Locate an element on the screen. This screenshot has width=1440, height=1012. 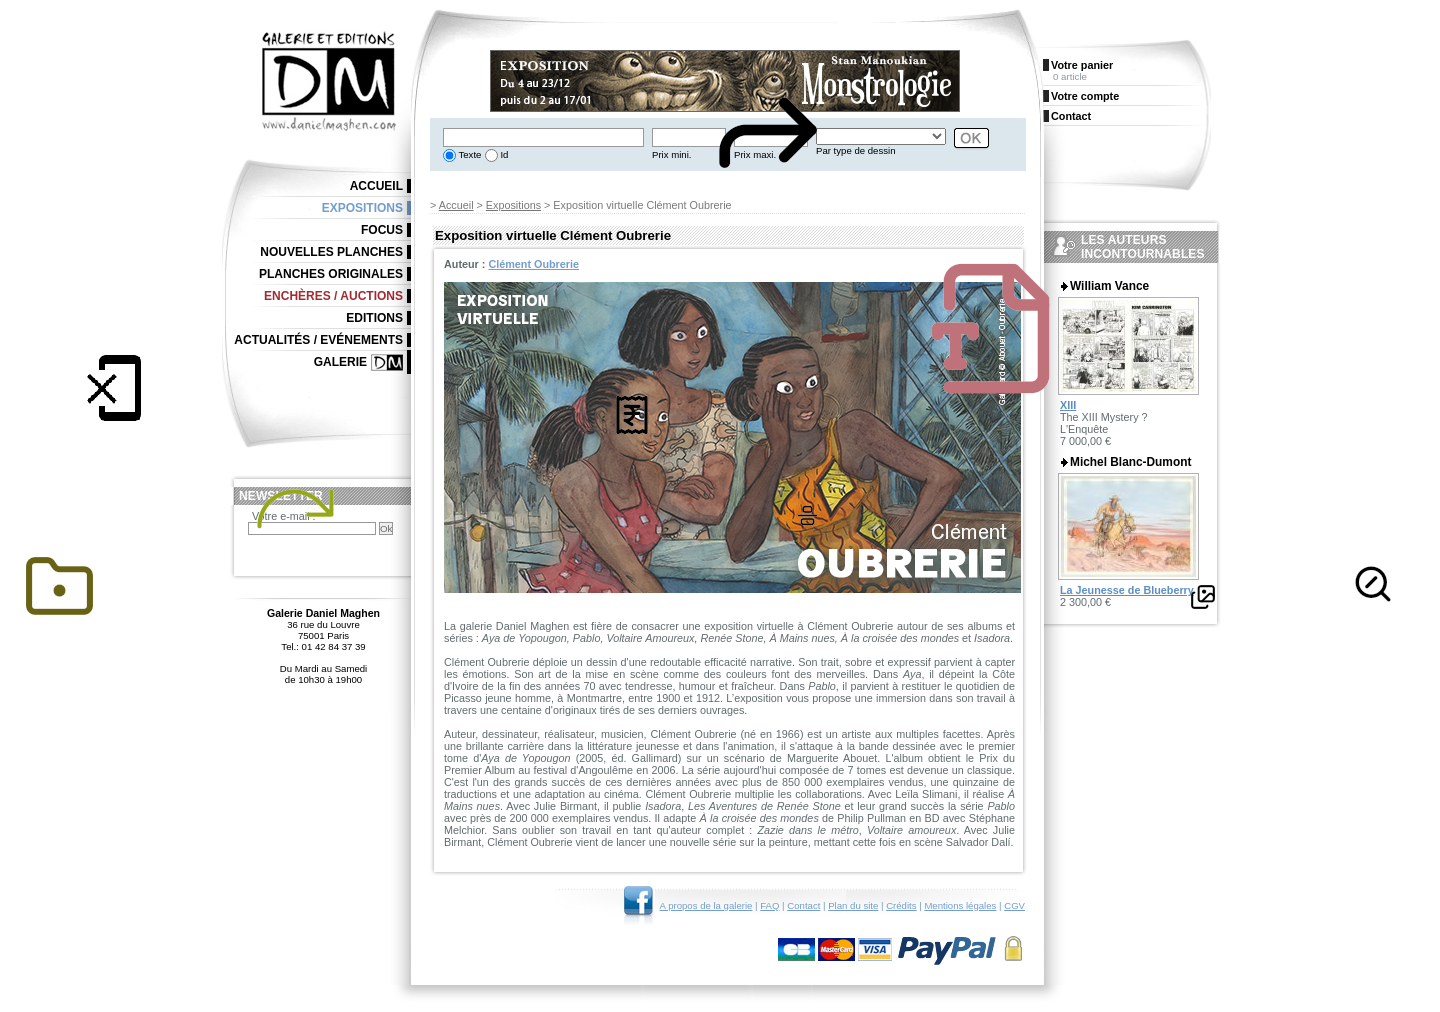
search is disabled or unavailable is located at coordinates (1373, 584).